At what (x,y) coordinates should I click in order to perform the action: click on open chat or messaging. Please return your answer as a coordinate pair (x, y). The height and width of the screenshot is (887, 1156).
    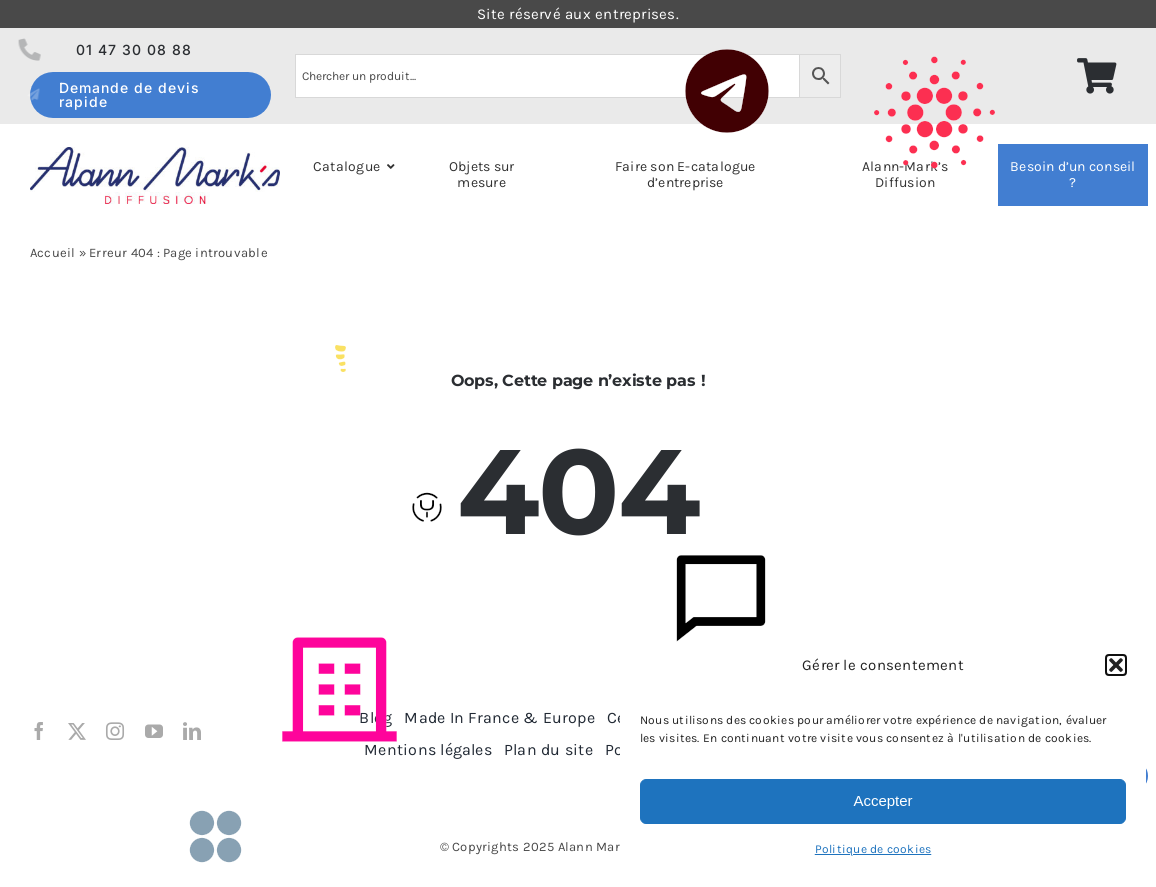
    Looking at the image, I should click on (721, 595).